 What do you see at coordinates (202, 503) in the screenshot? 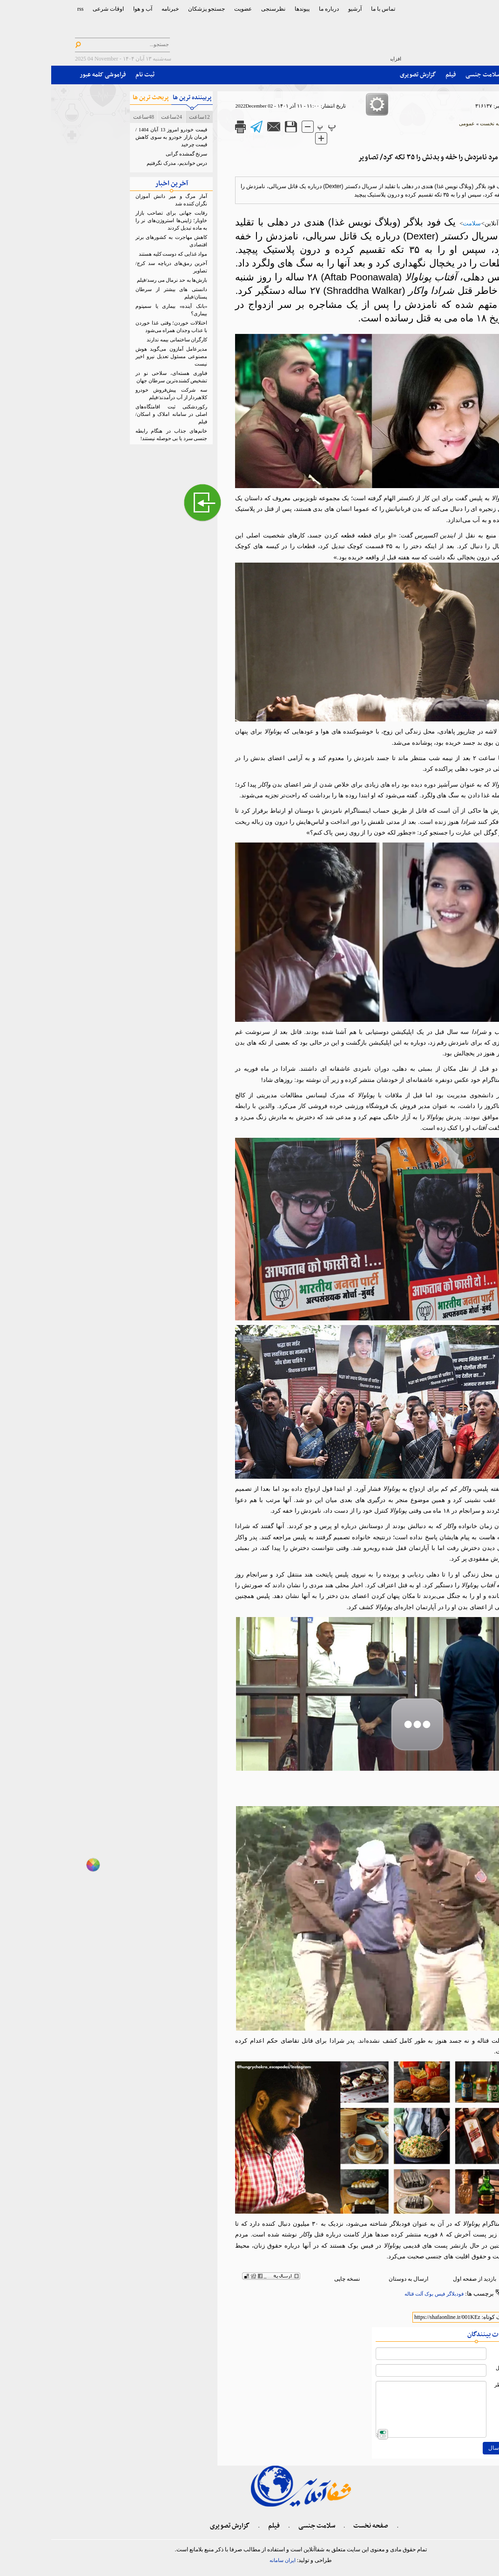
I see `log out of the current user session` at bounding box center [202, 503].